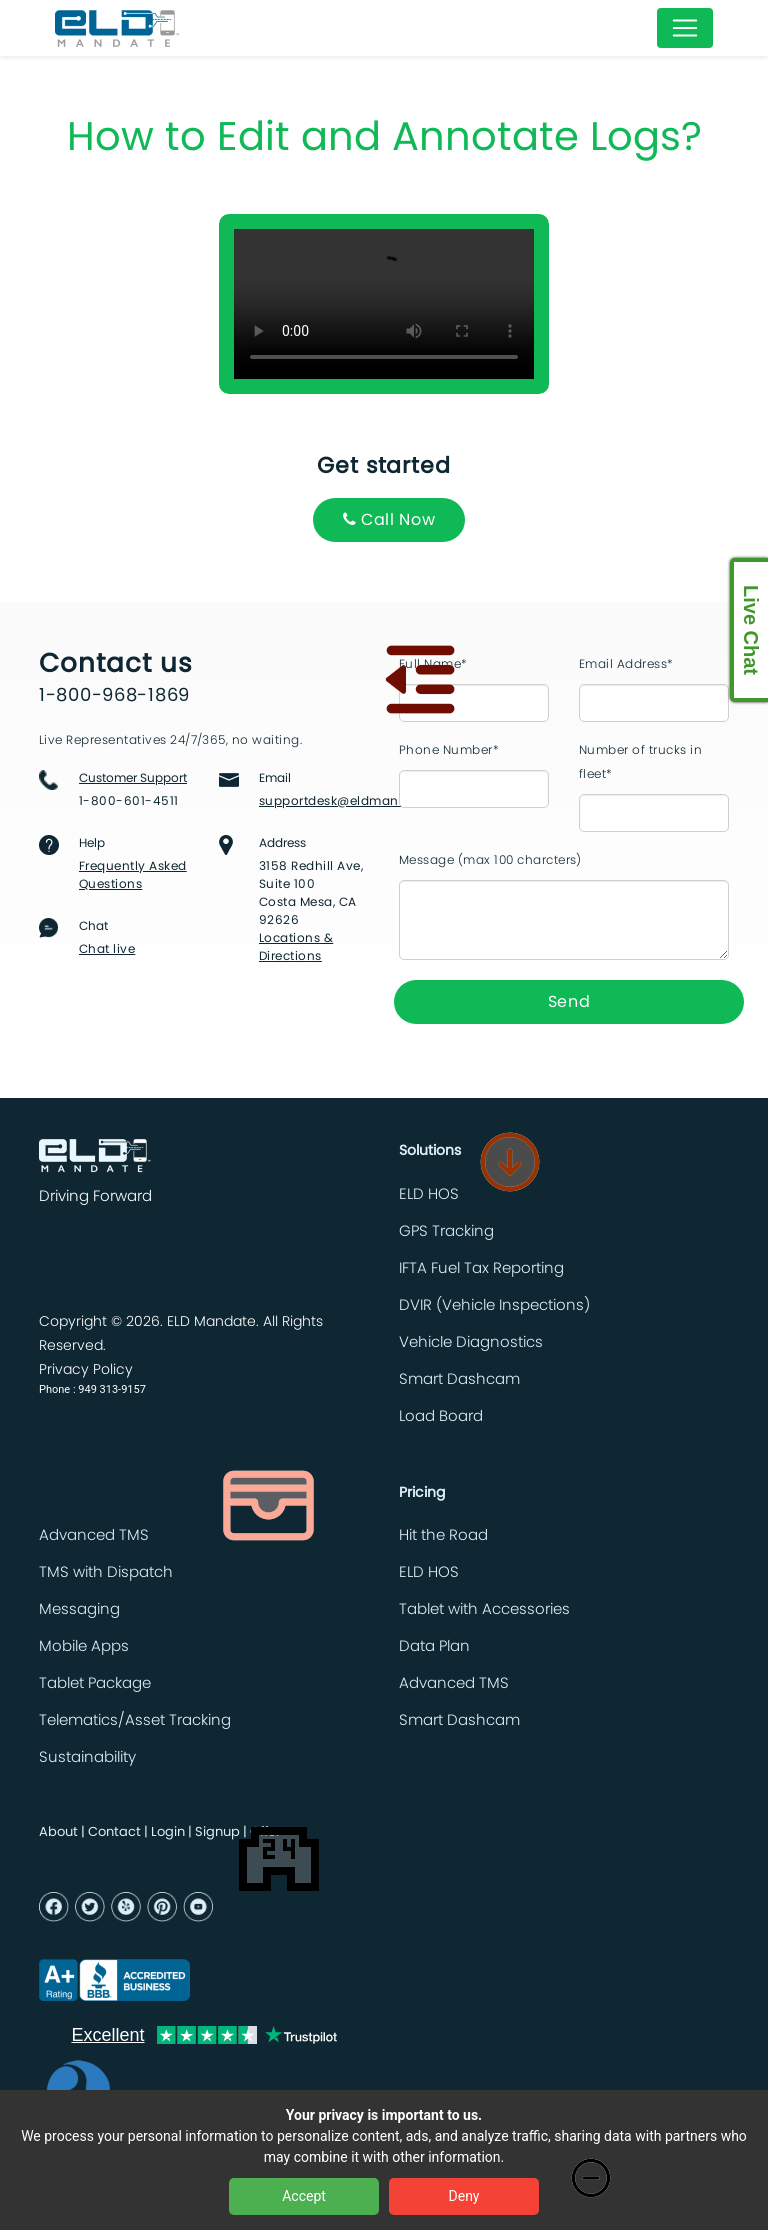 Image resolution: width=768 pixels, height=2230 pixels. What do you see at coordinates (420, 679) in the screenshot?
I see `decrease text indentation` at bounding box center [420, 679].